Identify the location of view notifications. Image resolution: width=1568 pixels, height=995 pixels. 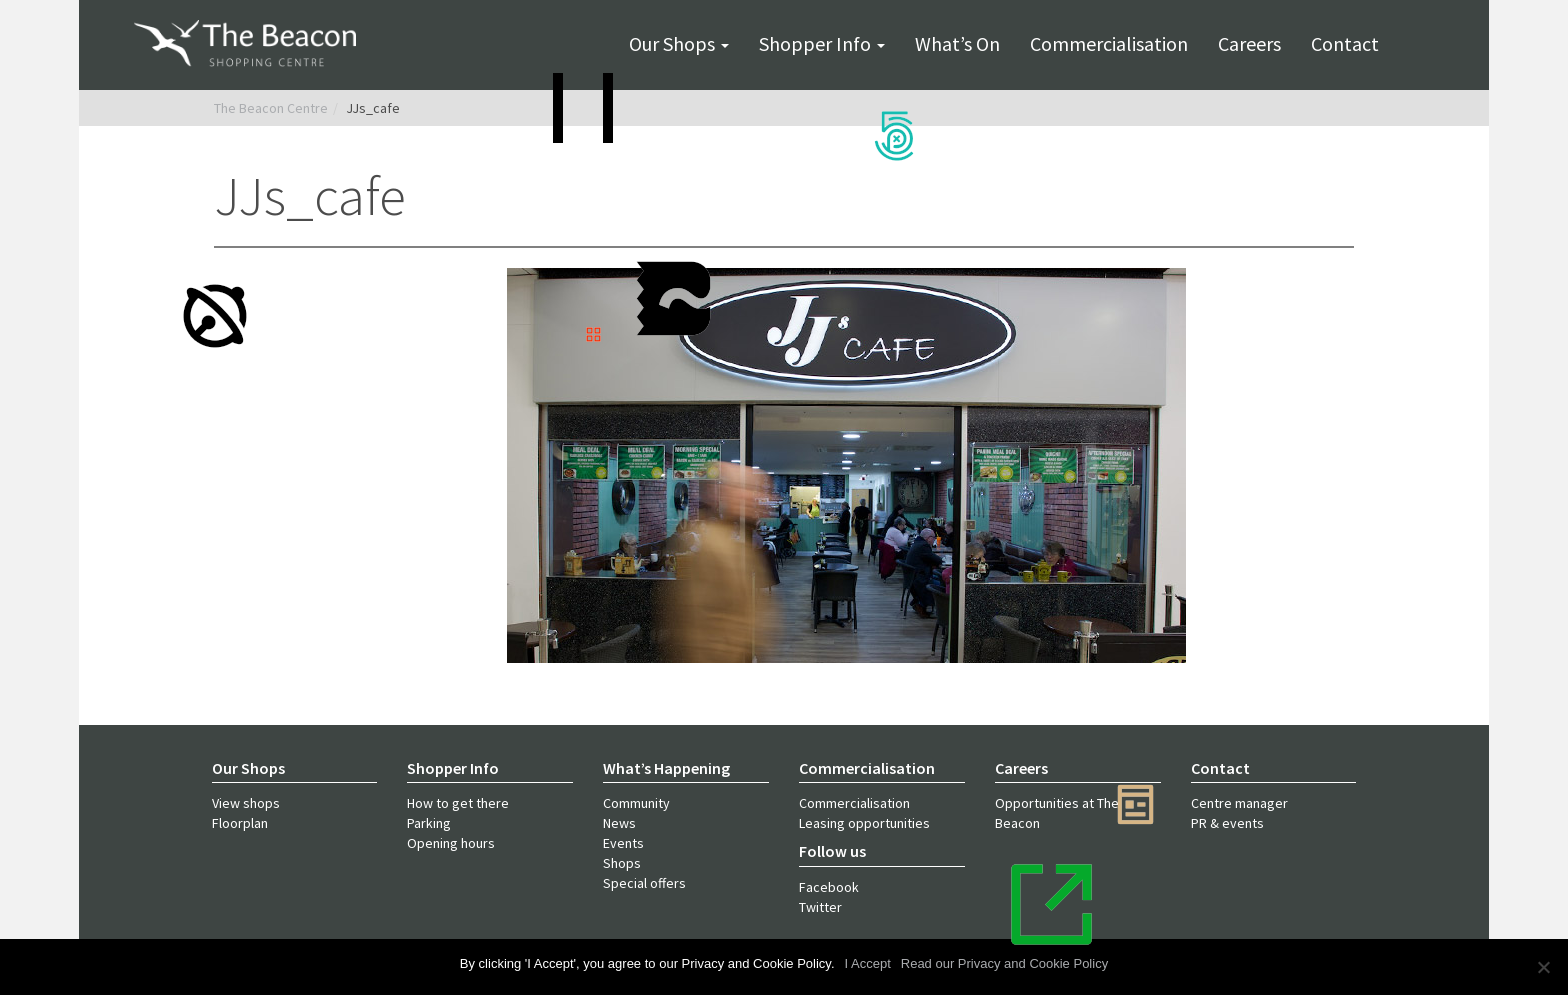
(215, 316).